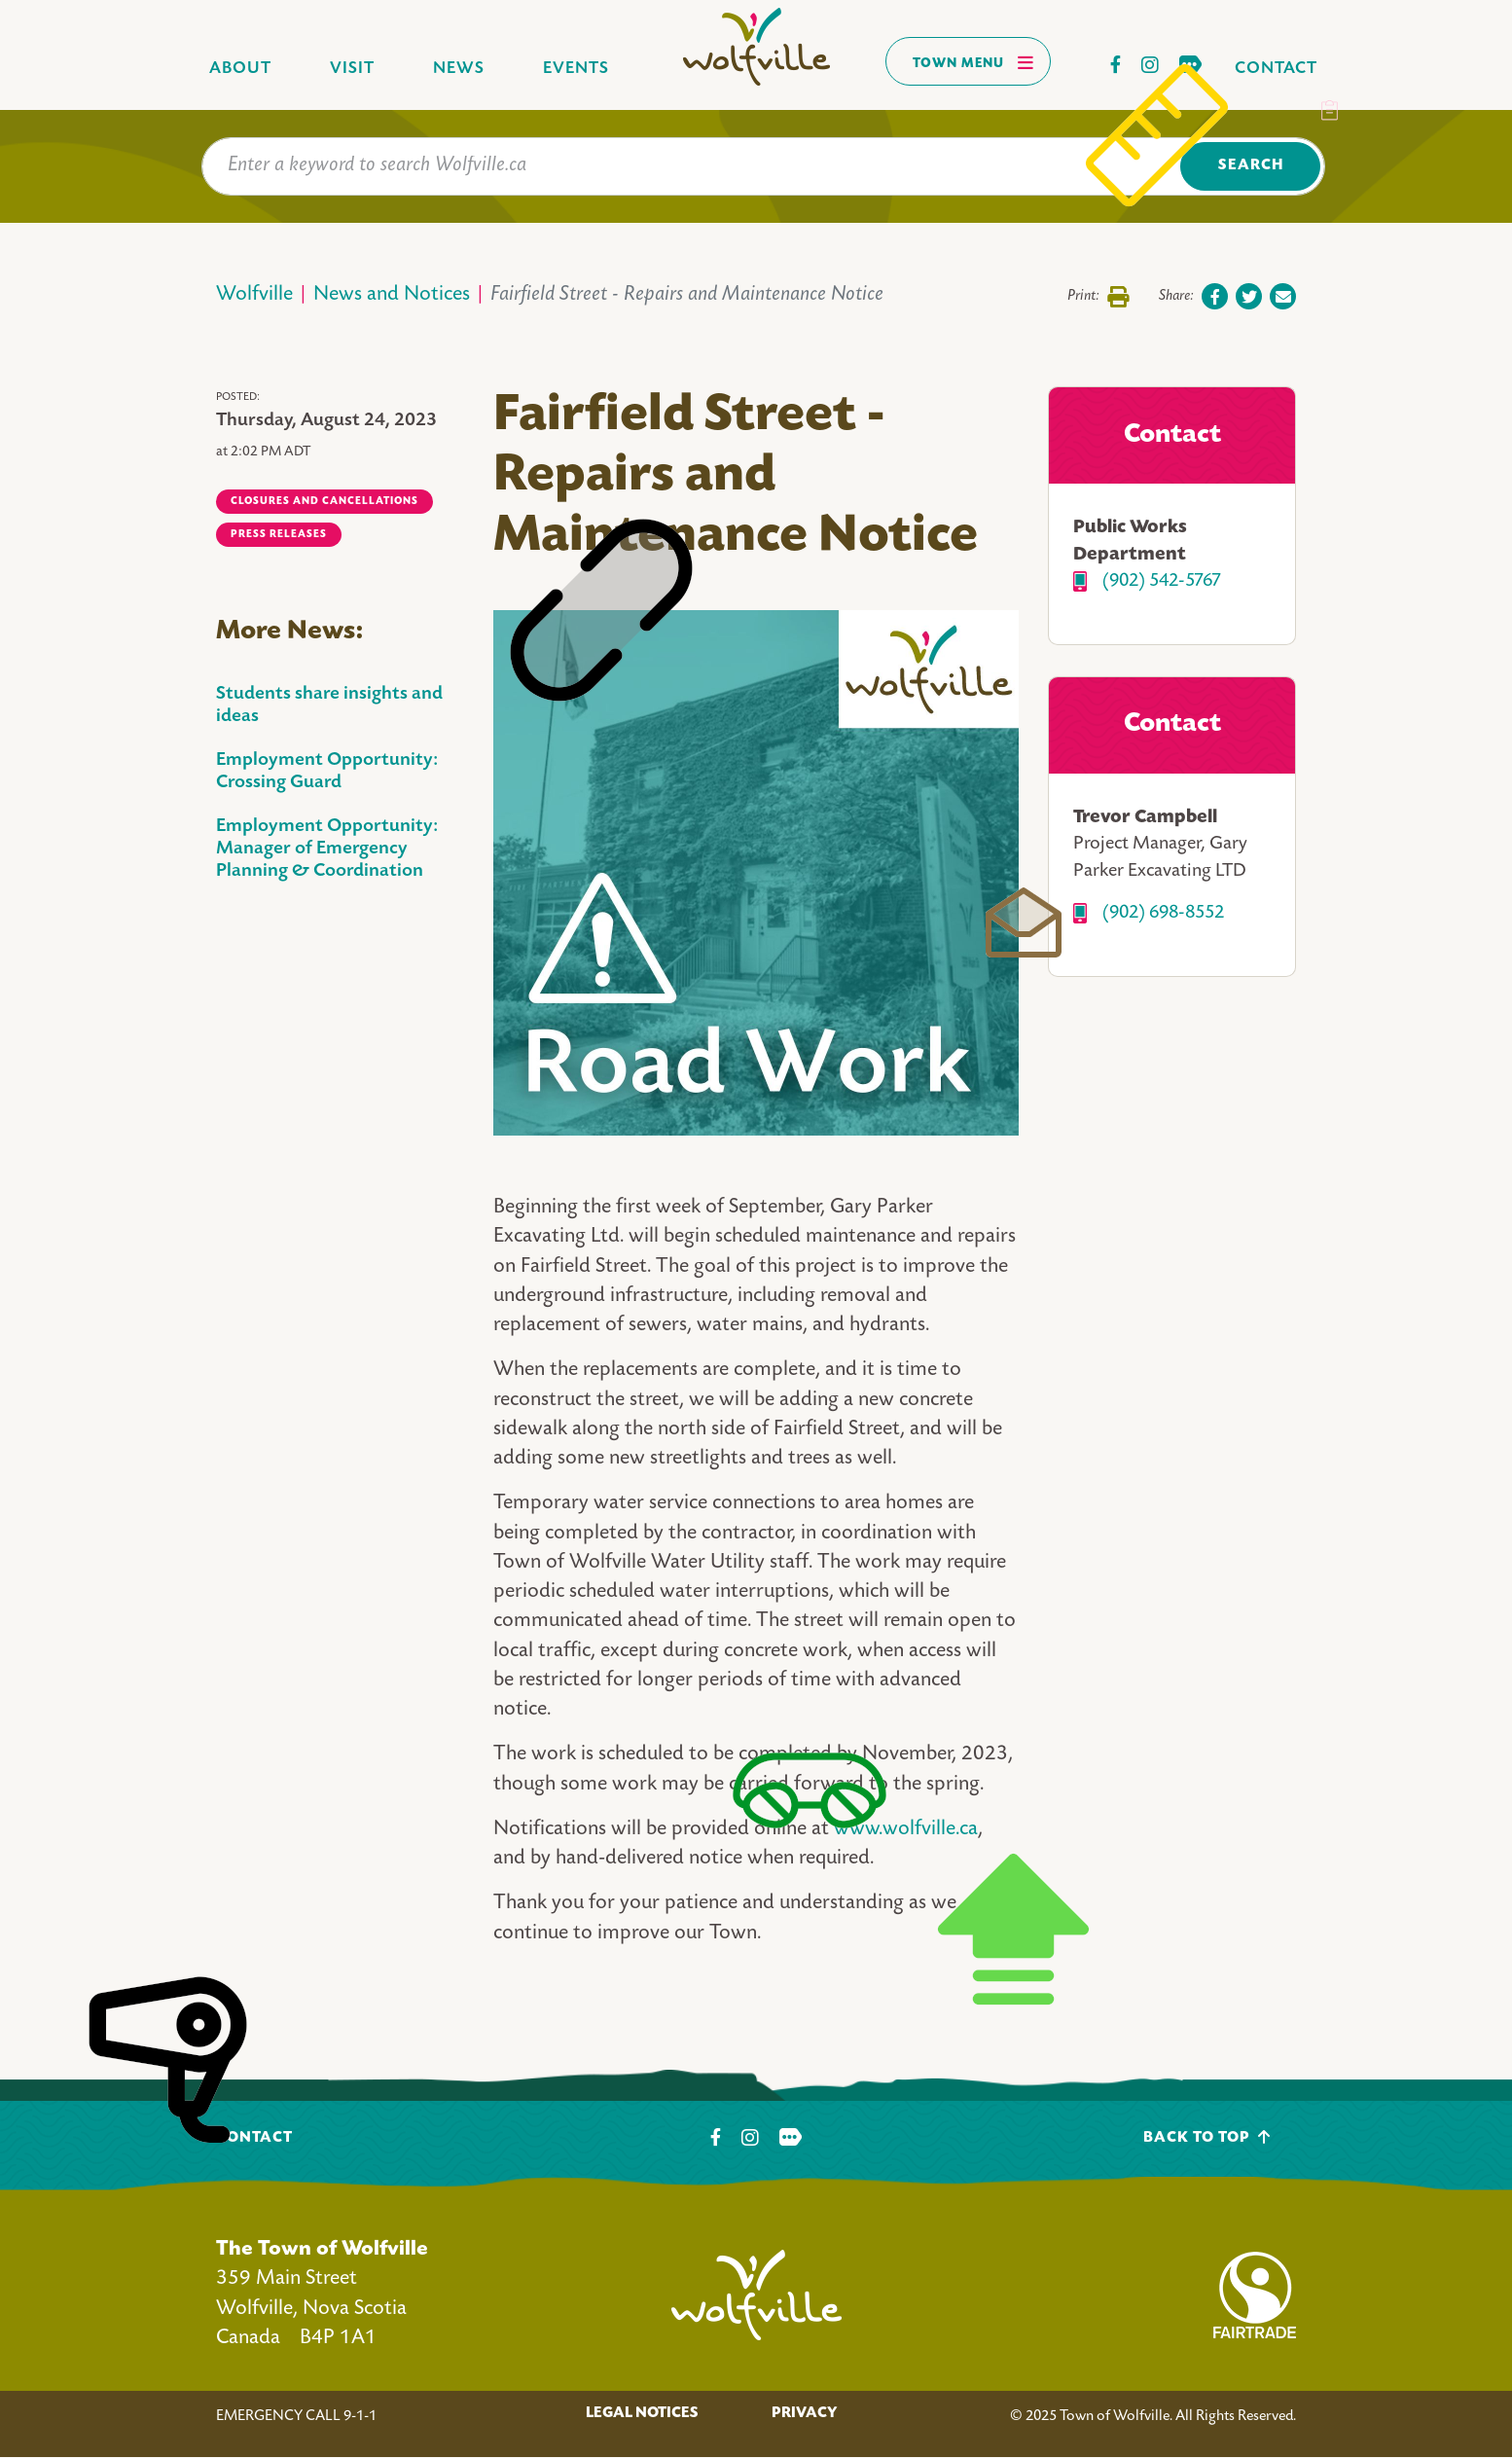 The image size is (1512, 2458). I want to click on view open or read mail, so click(1024, 925).